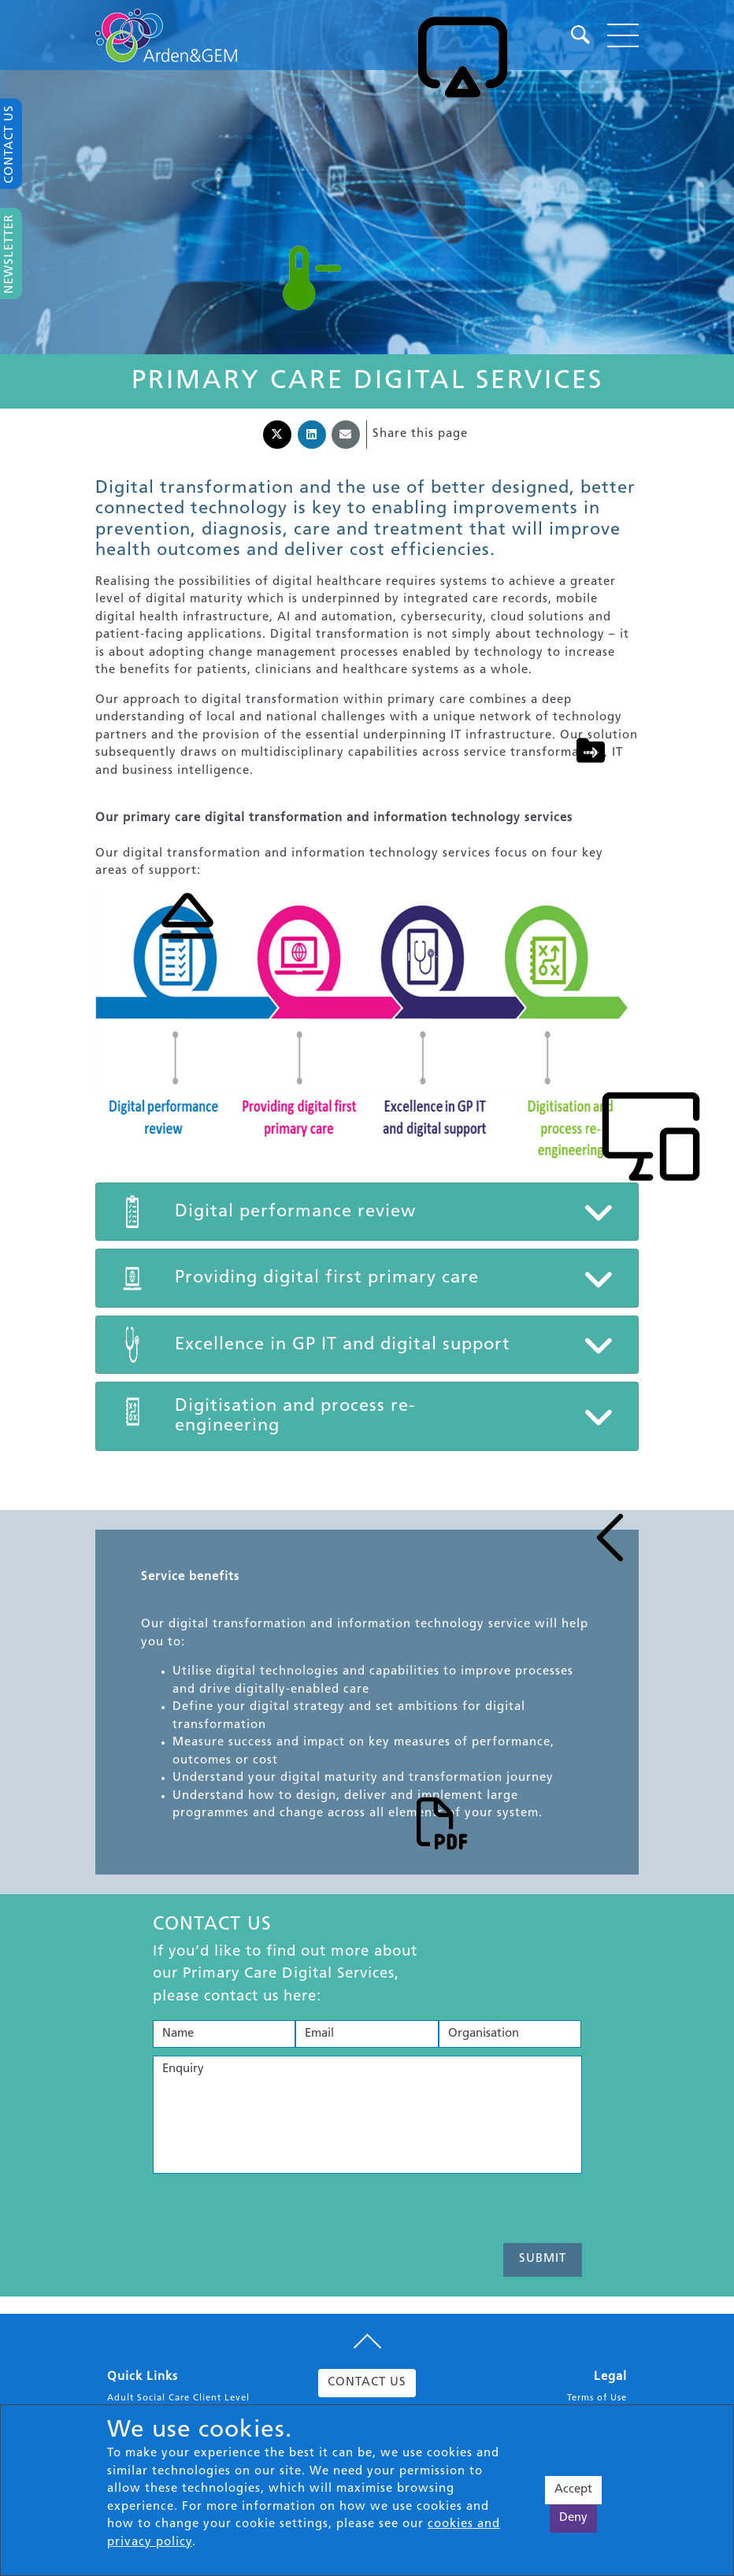 The image size is (734, 2576). What do you see at coordinates (611, 1538) in the screenshot?
I see `go back to the previous page` at bounding box center [611, 1538].